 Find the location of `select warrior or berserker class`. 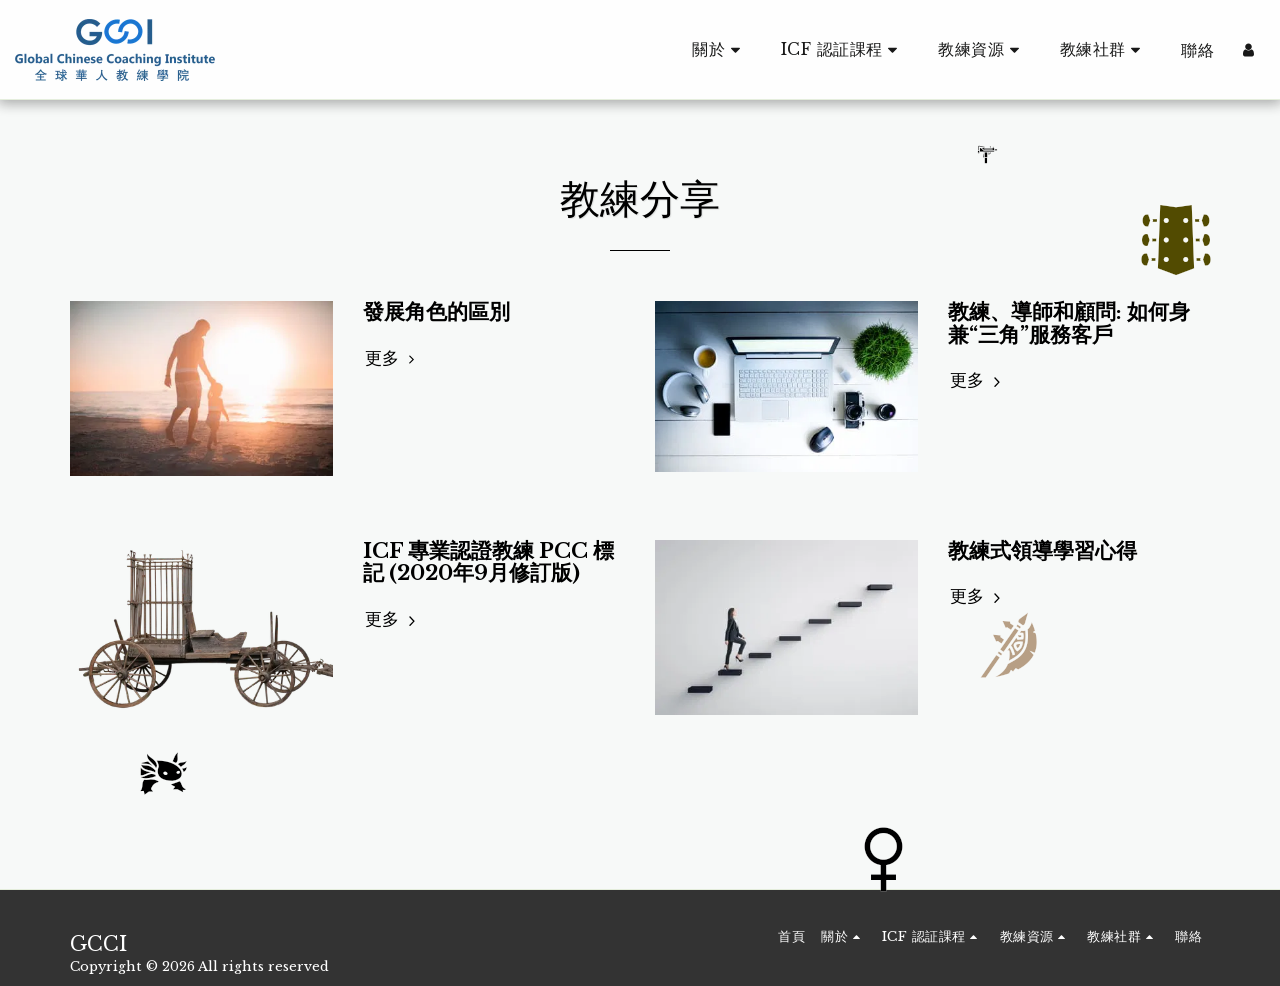

select warrior or berserker class is located at coordinates (1007, 645).